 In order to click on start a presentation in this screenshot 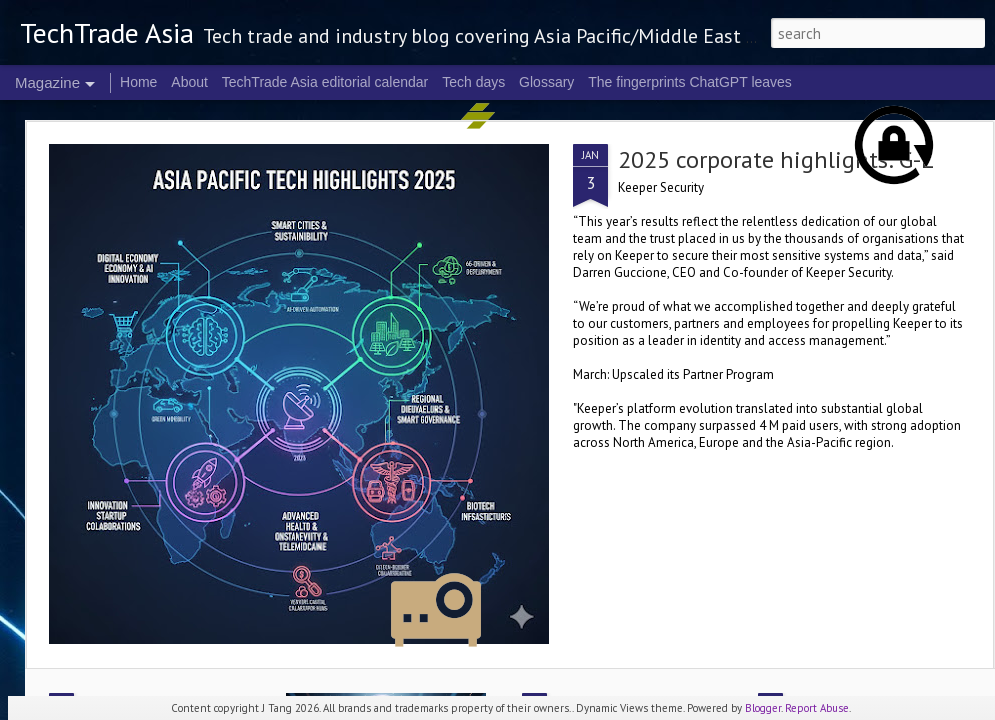, I will do `click(436, 610)`.